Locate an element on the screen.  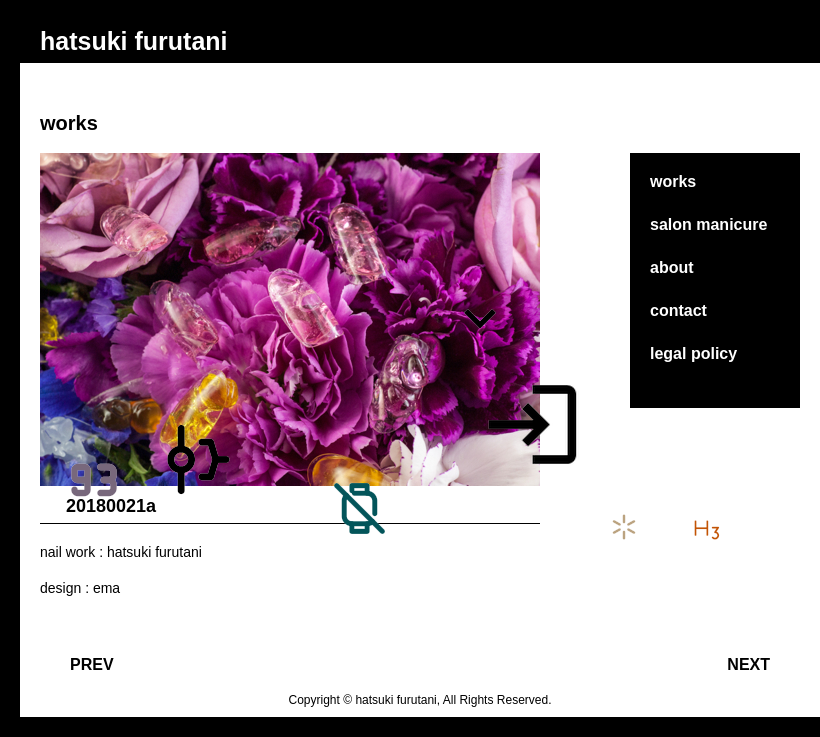
expand to show more content is located at coordinates (480, 318).